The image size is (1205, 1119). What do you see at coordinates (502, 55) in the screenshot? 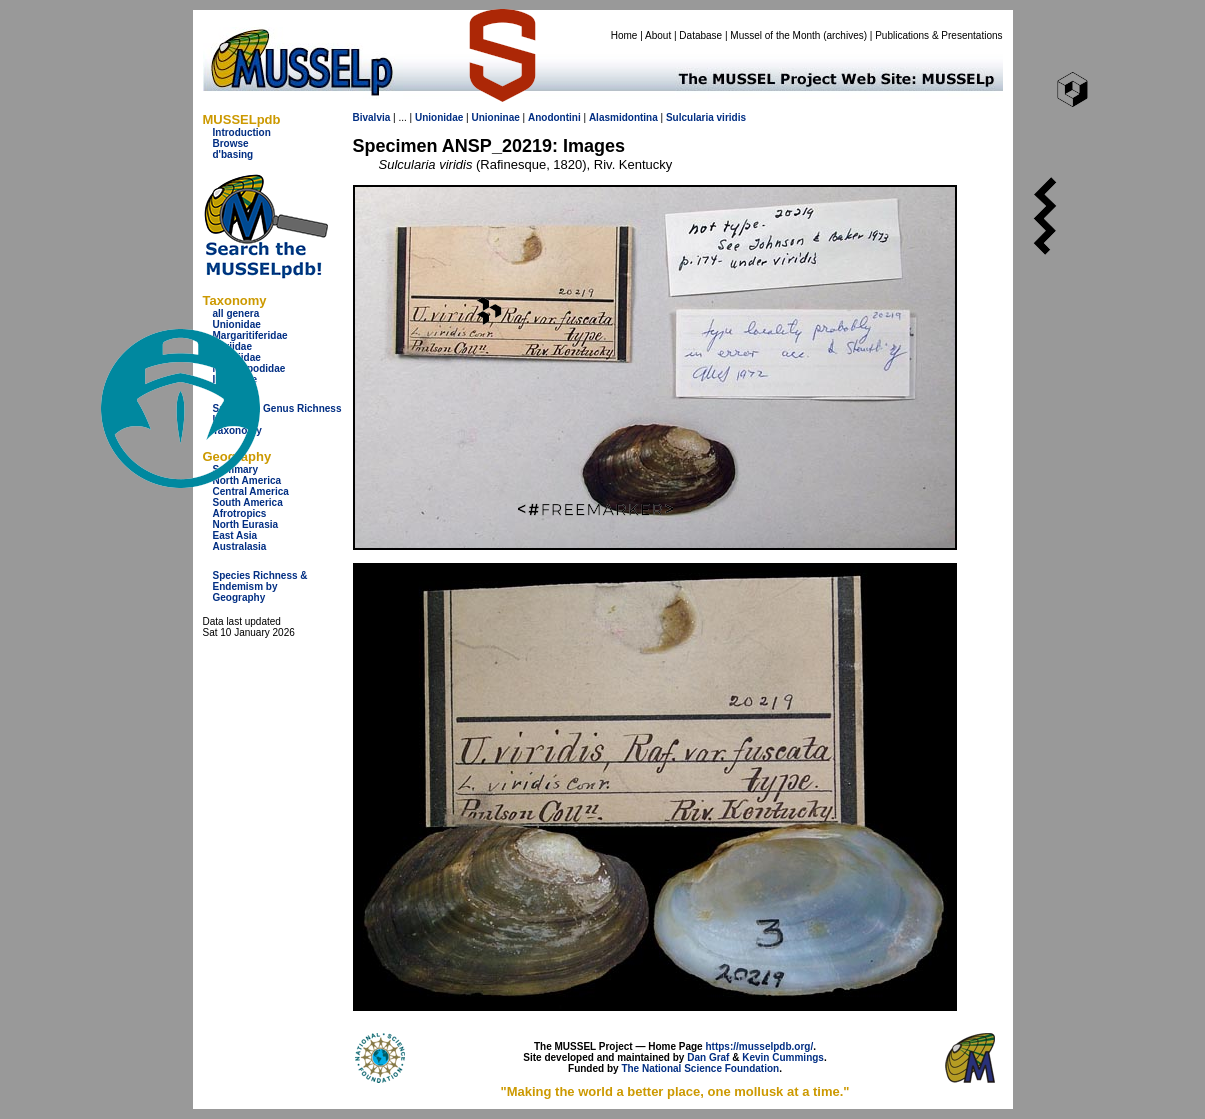
I see `symphony messaging platform logo` at bounding box center [502, 55].